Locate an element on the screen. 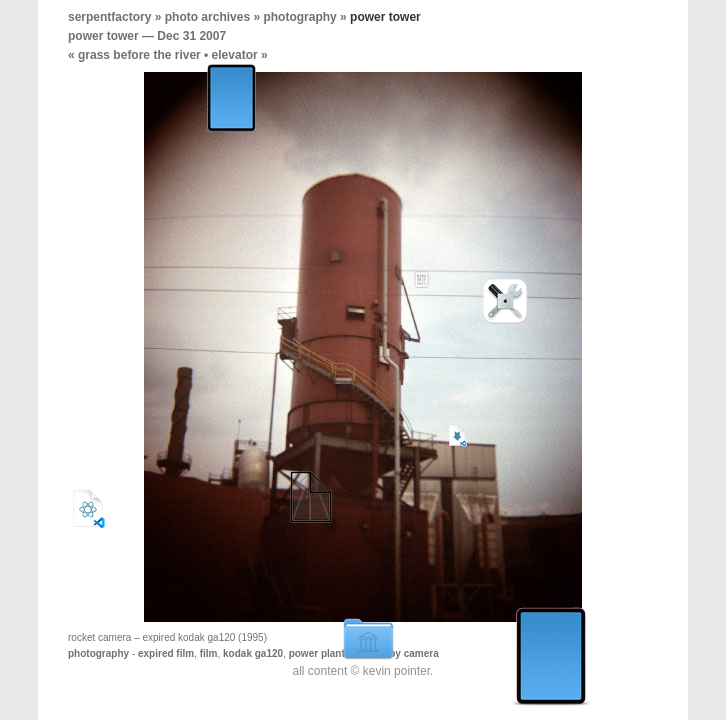 The image size is (726, 720). executable or downloadable windows file is located at coordinates (421, 279).